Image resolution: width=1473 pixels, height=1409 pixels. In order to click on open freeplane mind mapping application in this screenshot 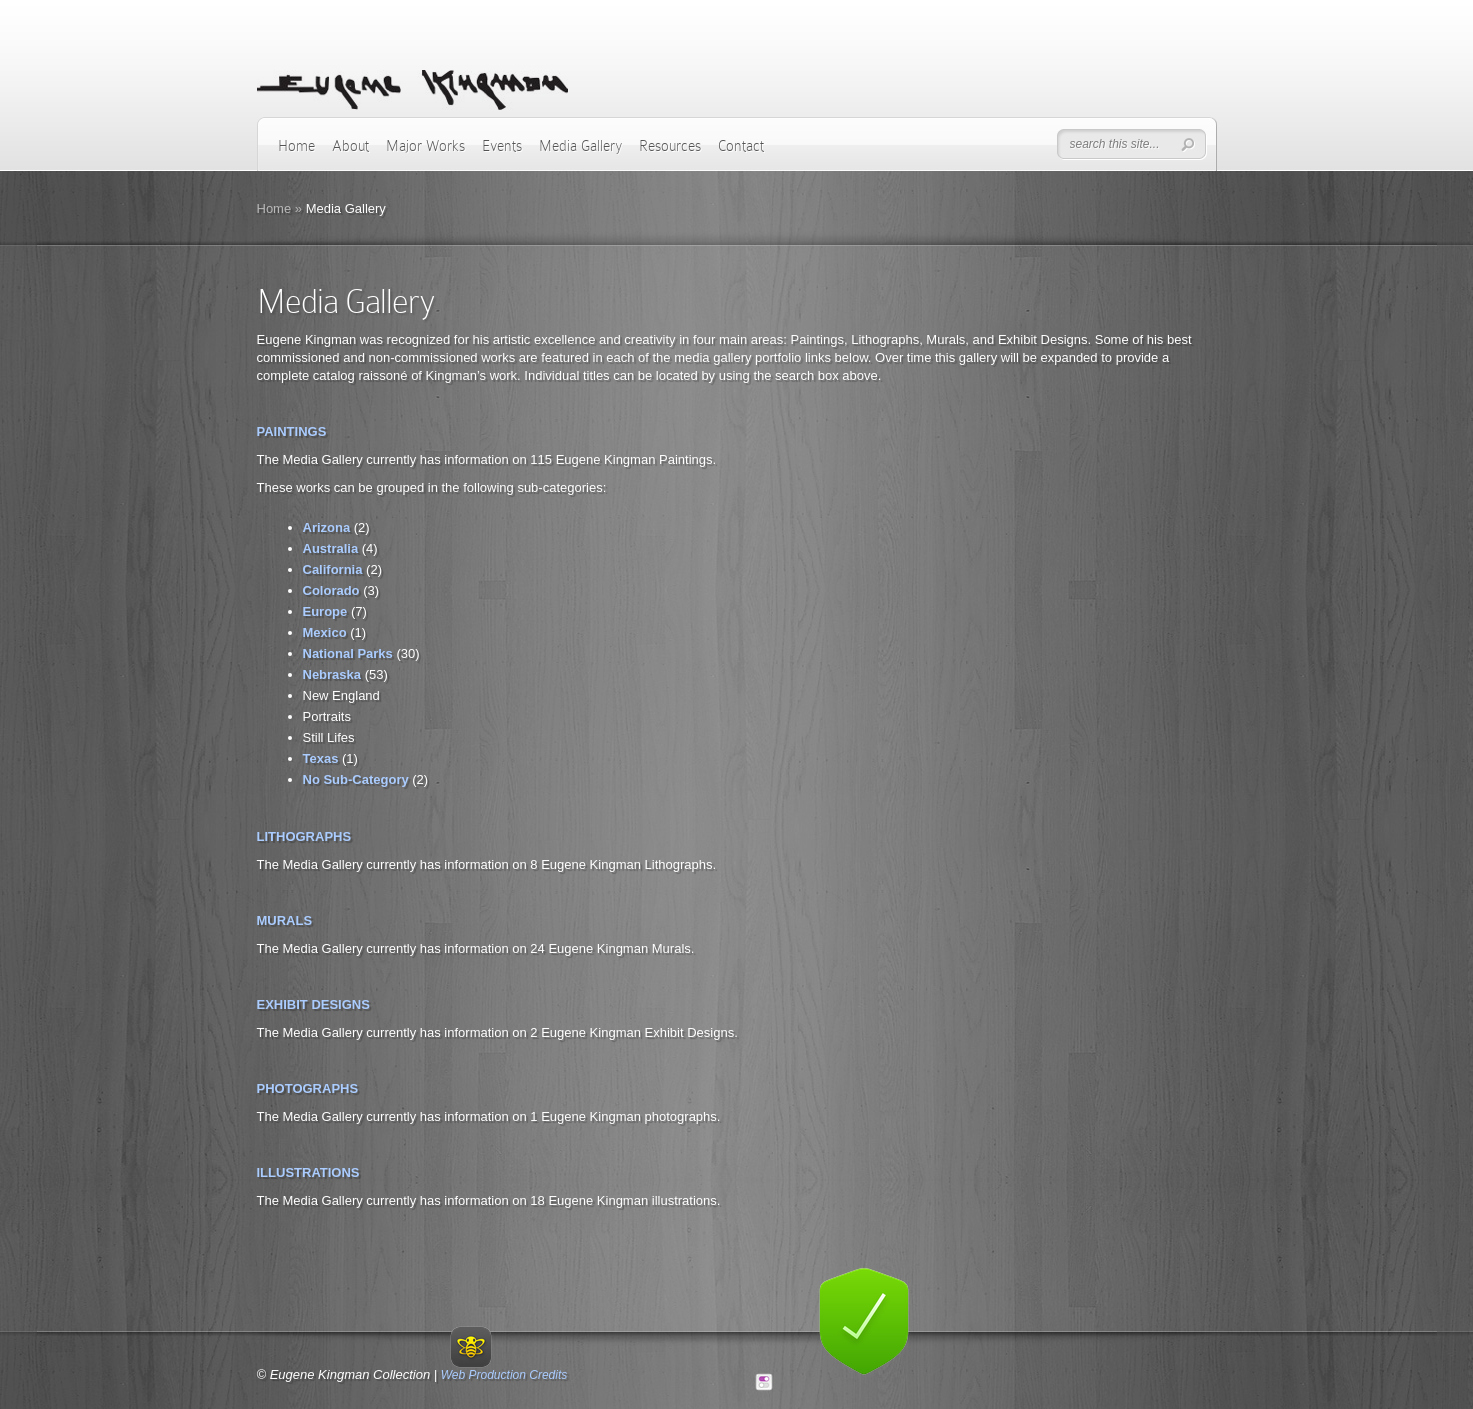, I will do `click(471, 1347)`.